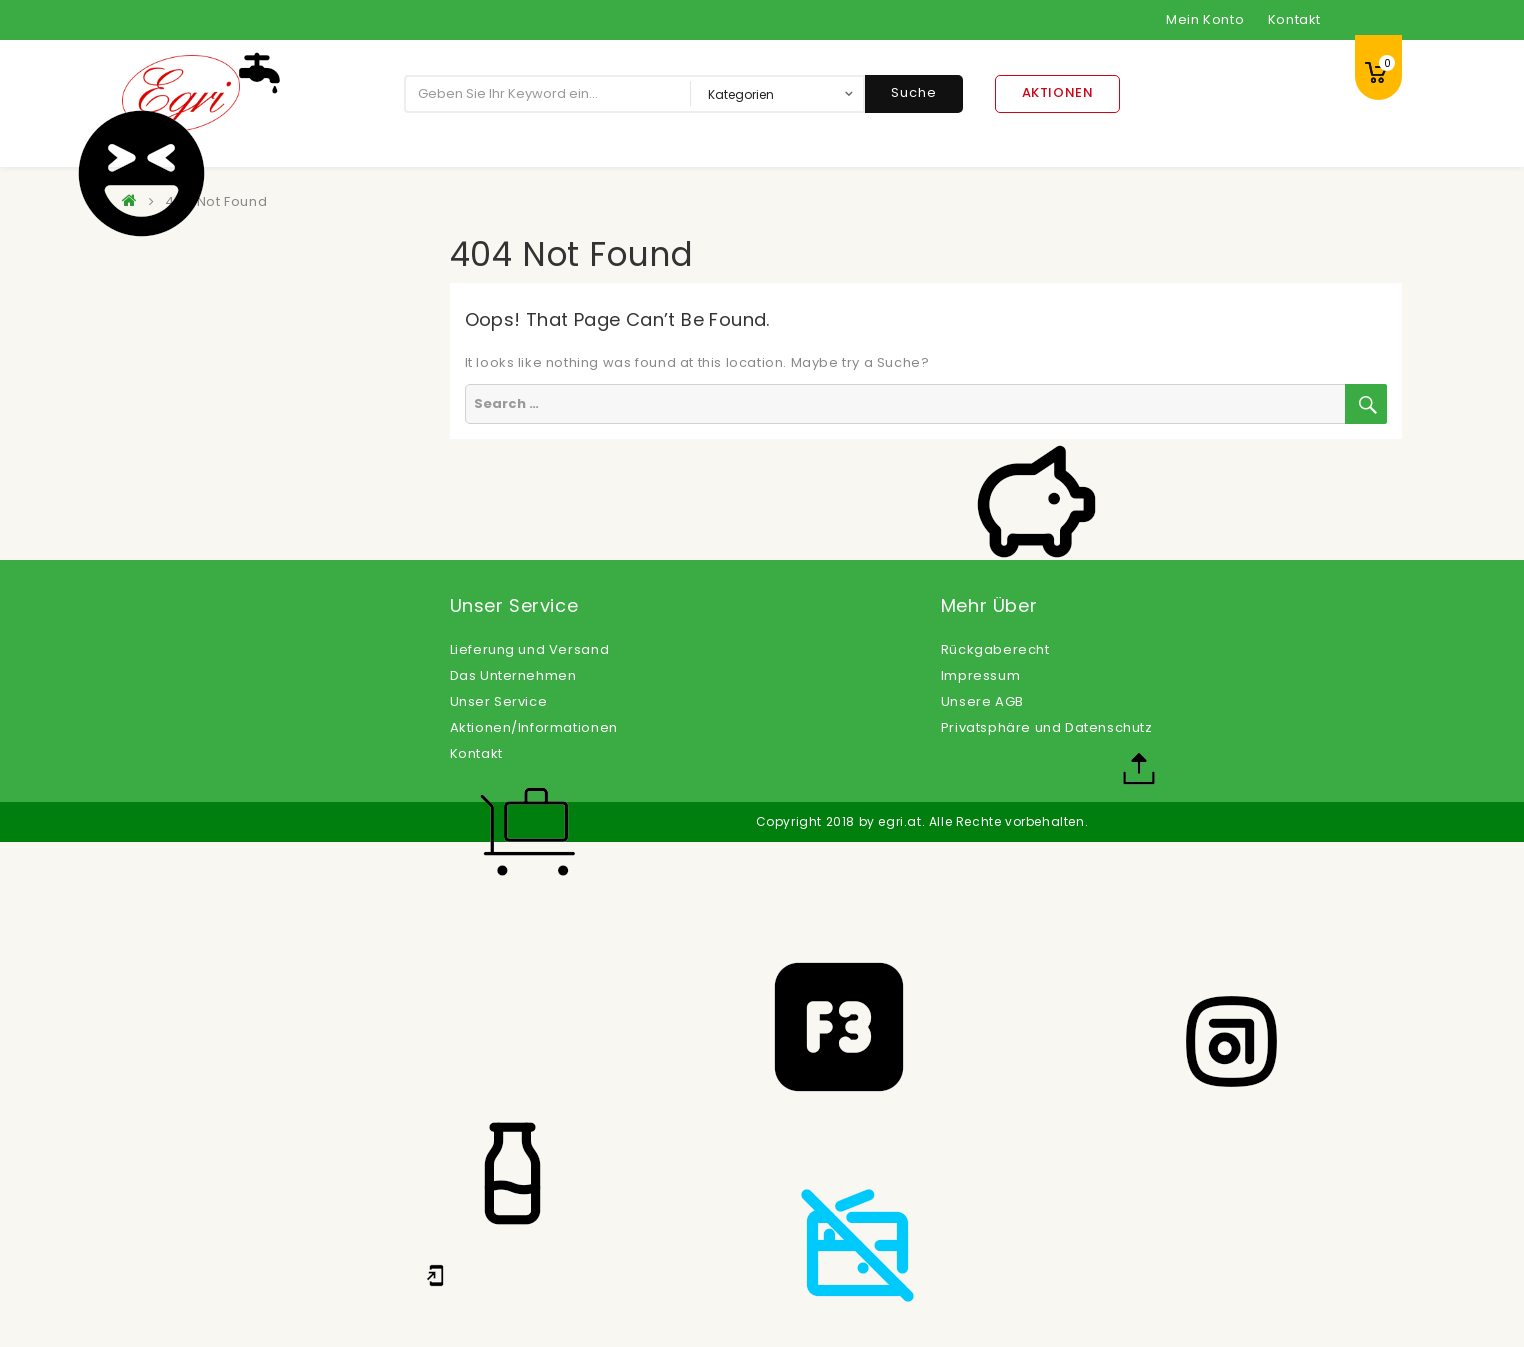  What do you see at coordinates (141, 173) in the screenshot?
I see `react with laughter to a post or message` at bounding box center [141, 173].